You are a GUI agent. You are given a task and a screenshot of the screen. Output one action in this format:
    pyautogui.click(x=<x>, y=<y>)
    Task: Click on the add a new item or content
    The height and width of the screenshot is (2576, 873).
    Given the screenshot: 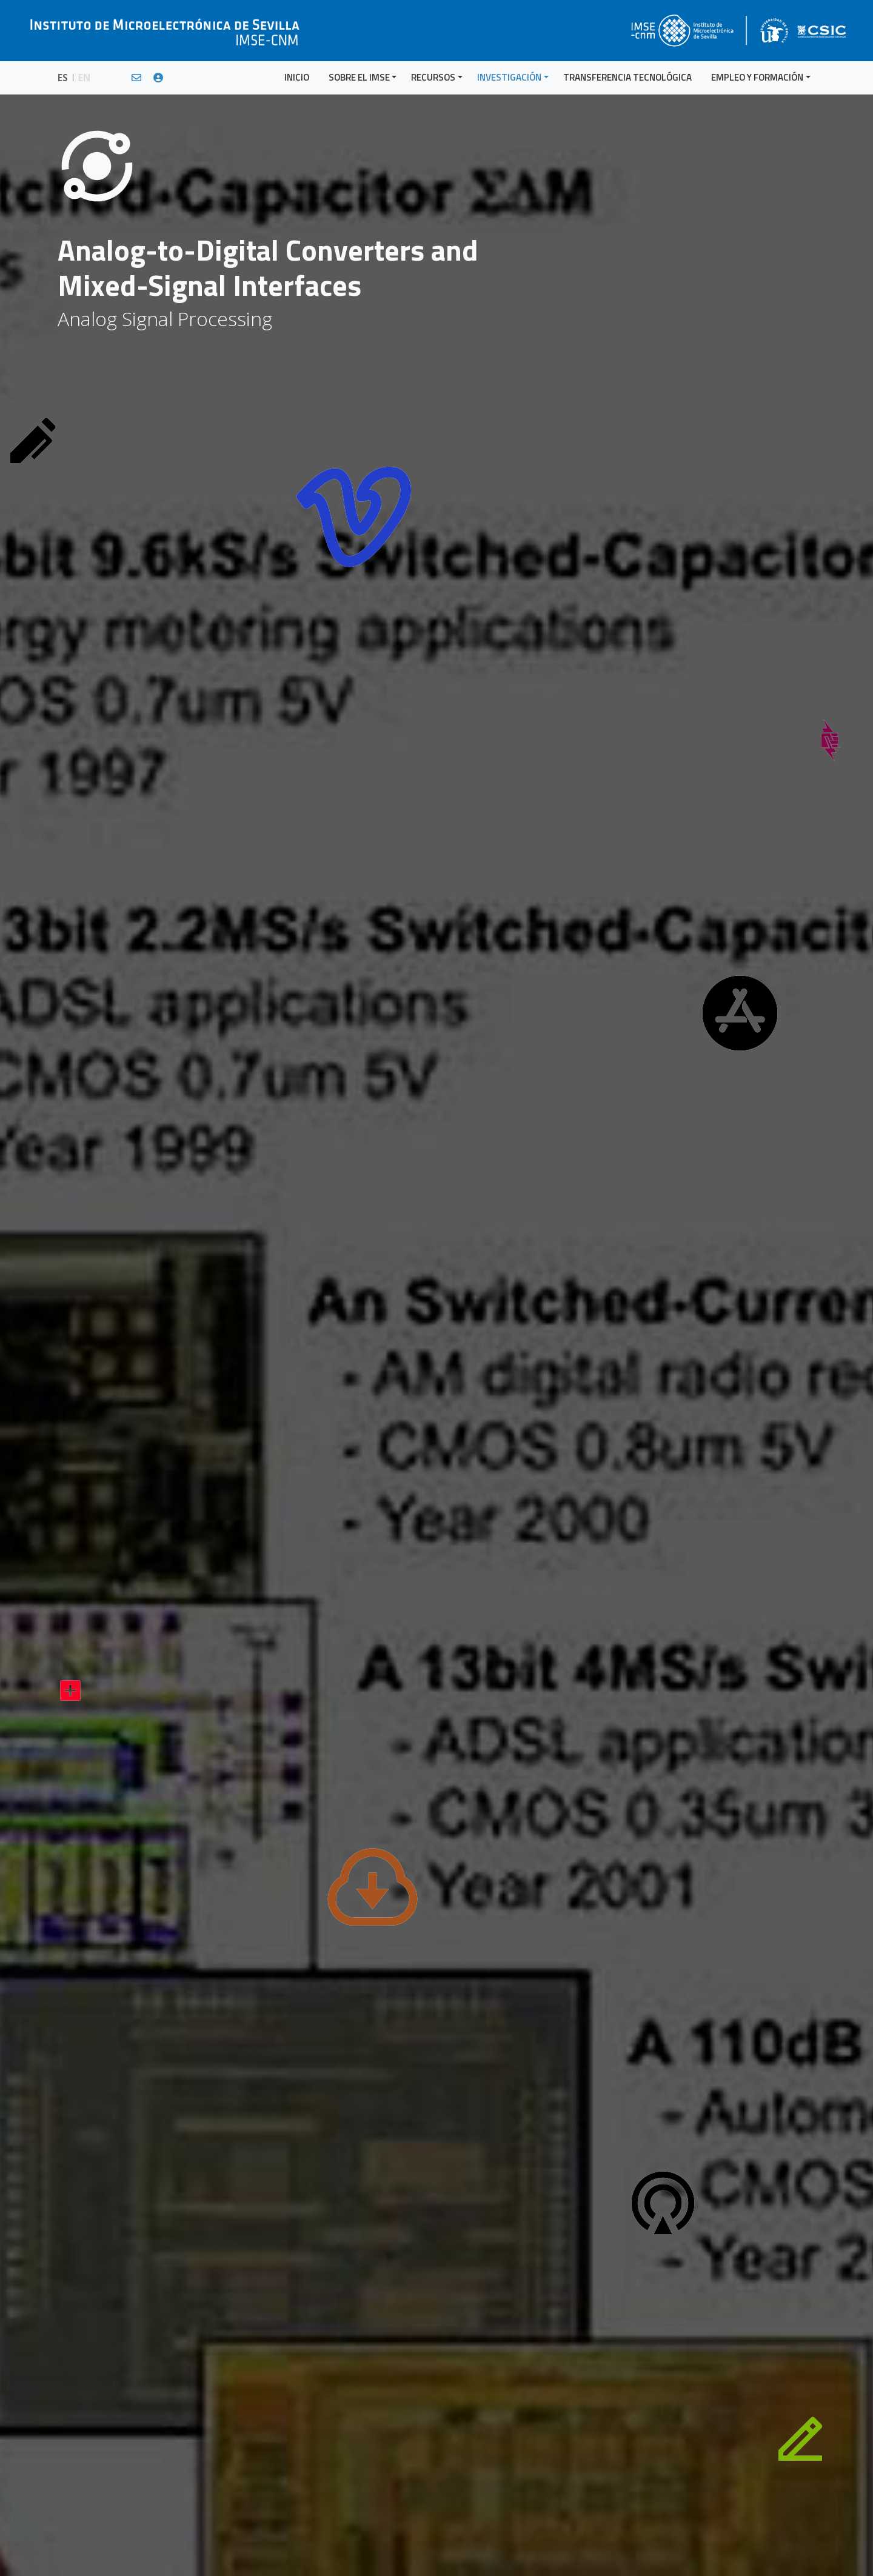 What is the action you would take?
    pyautogui.click(x=70, y=1690)
    